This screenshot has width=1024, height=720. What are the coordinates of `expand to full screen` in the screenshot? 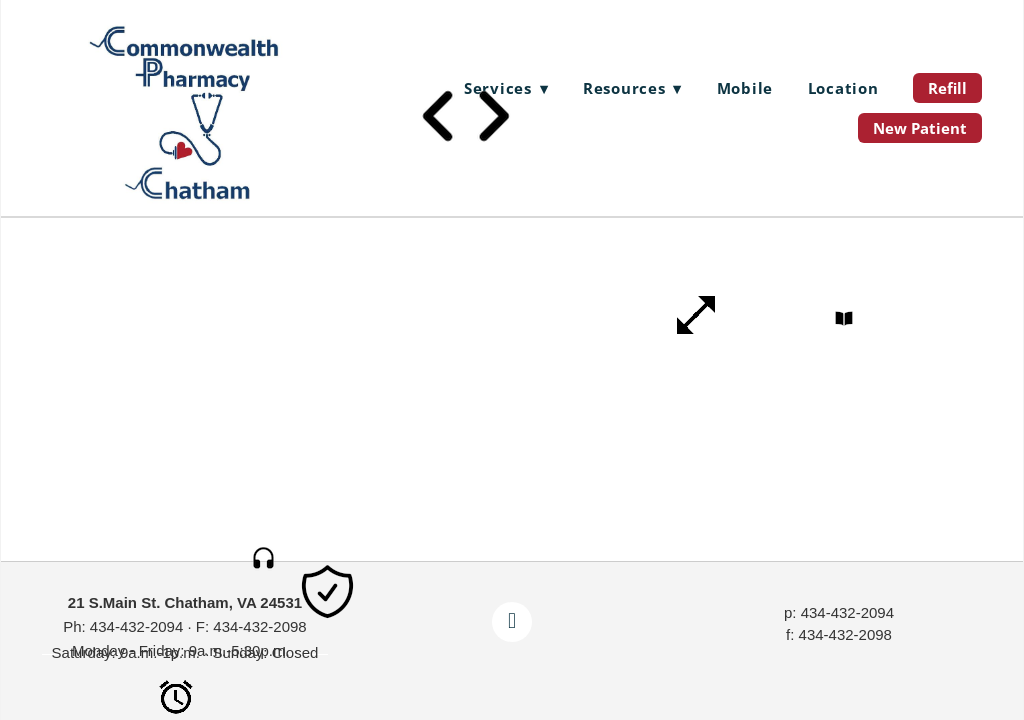 It's located at (696, 315).